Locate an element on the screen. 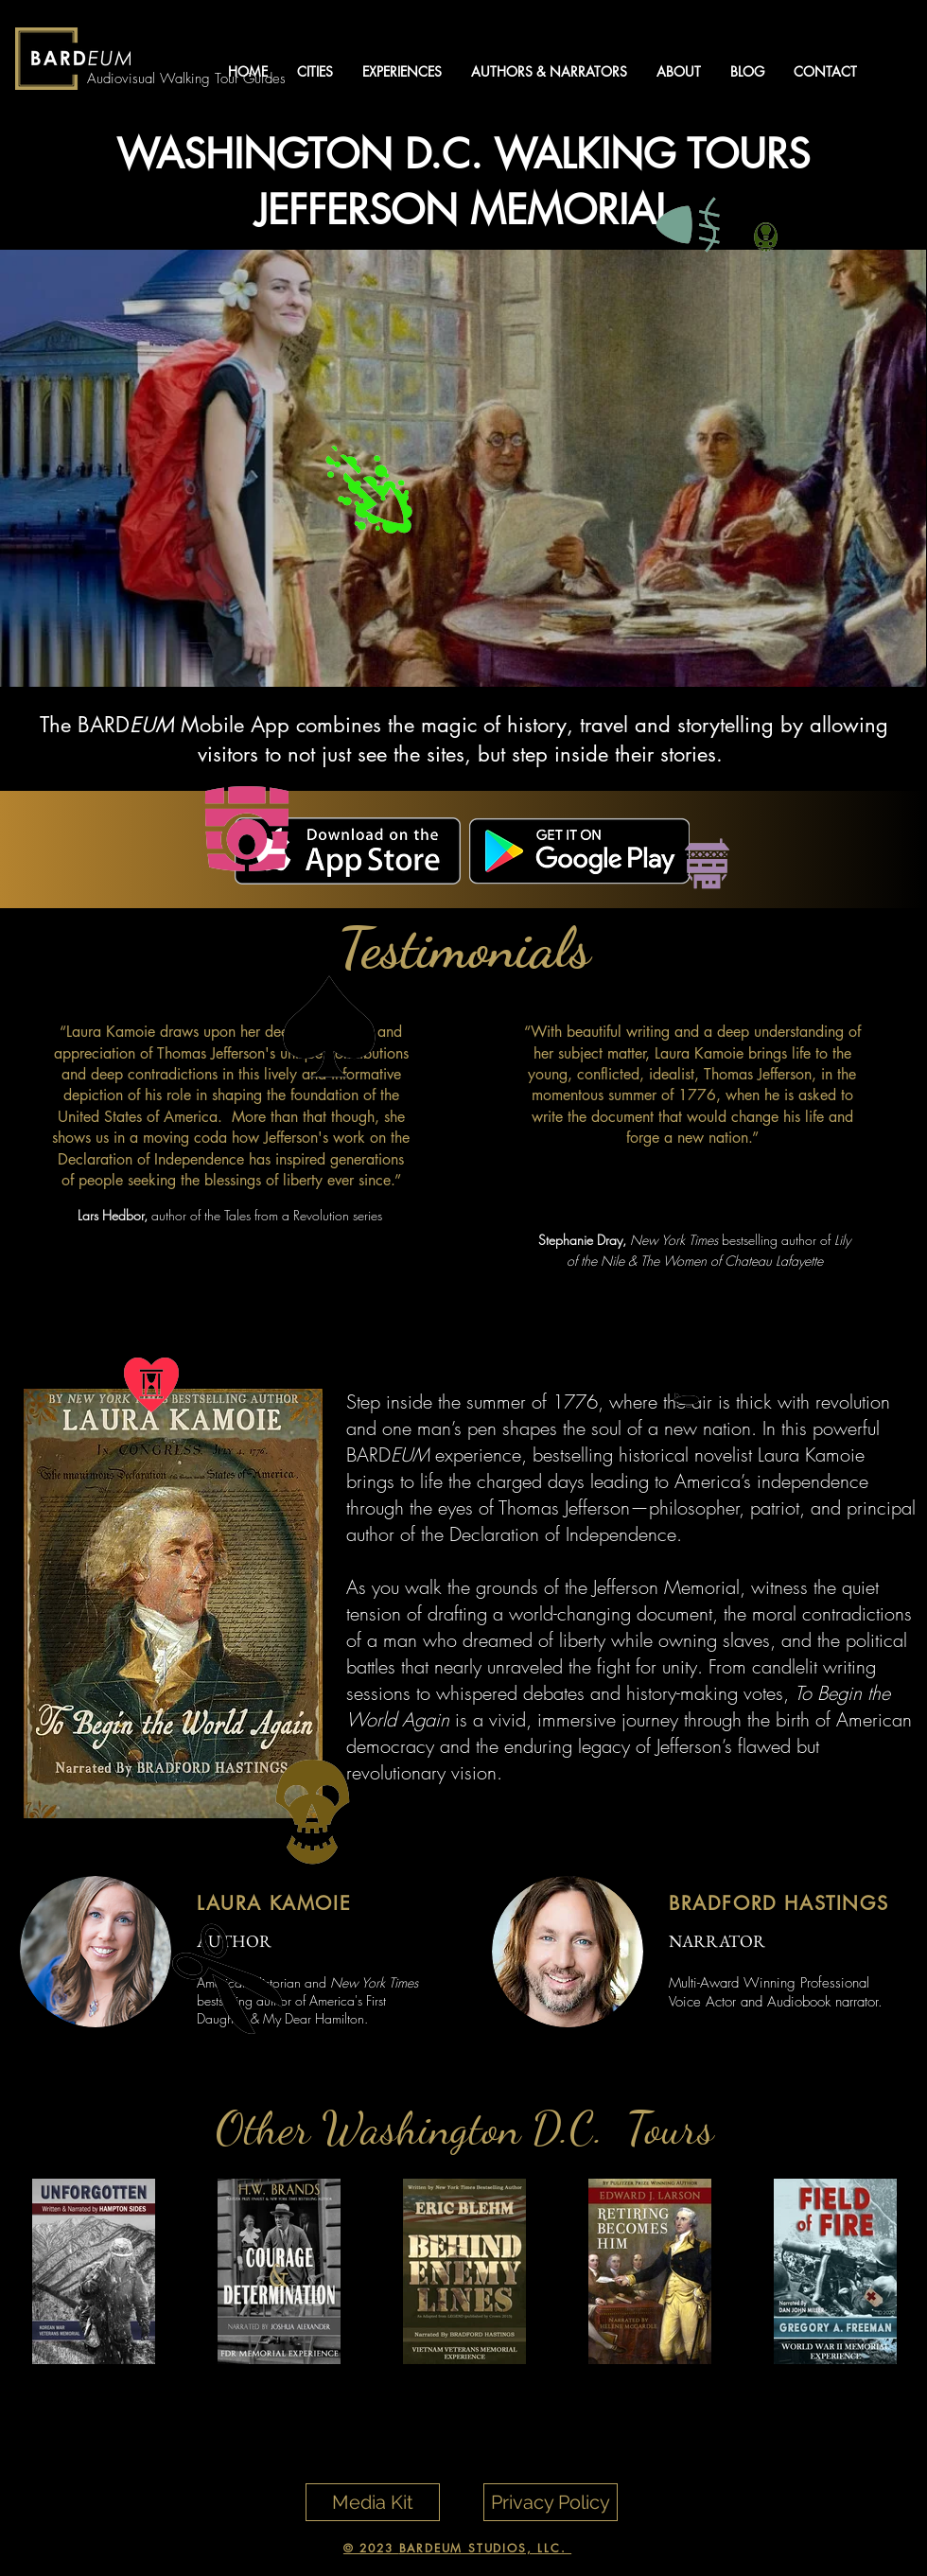 The image size is (927, 2576). dark humor or comedy category in a game is located at coordinates (311, 1812).